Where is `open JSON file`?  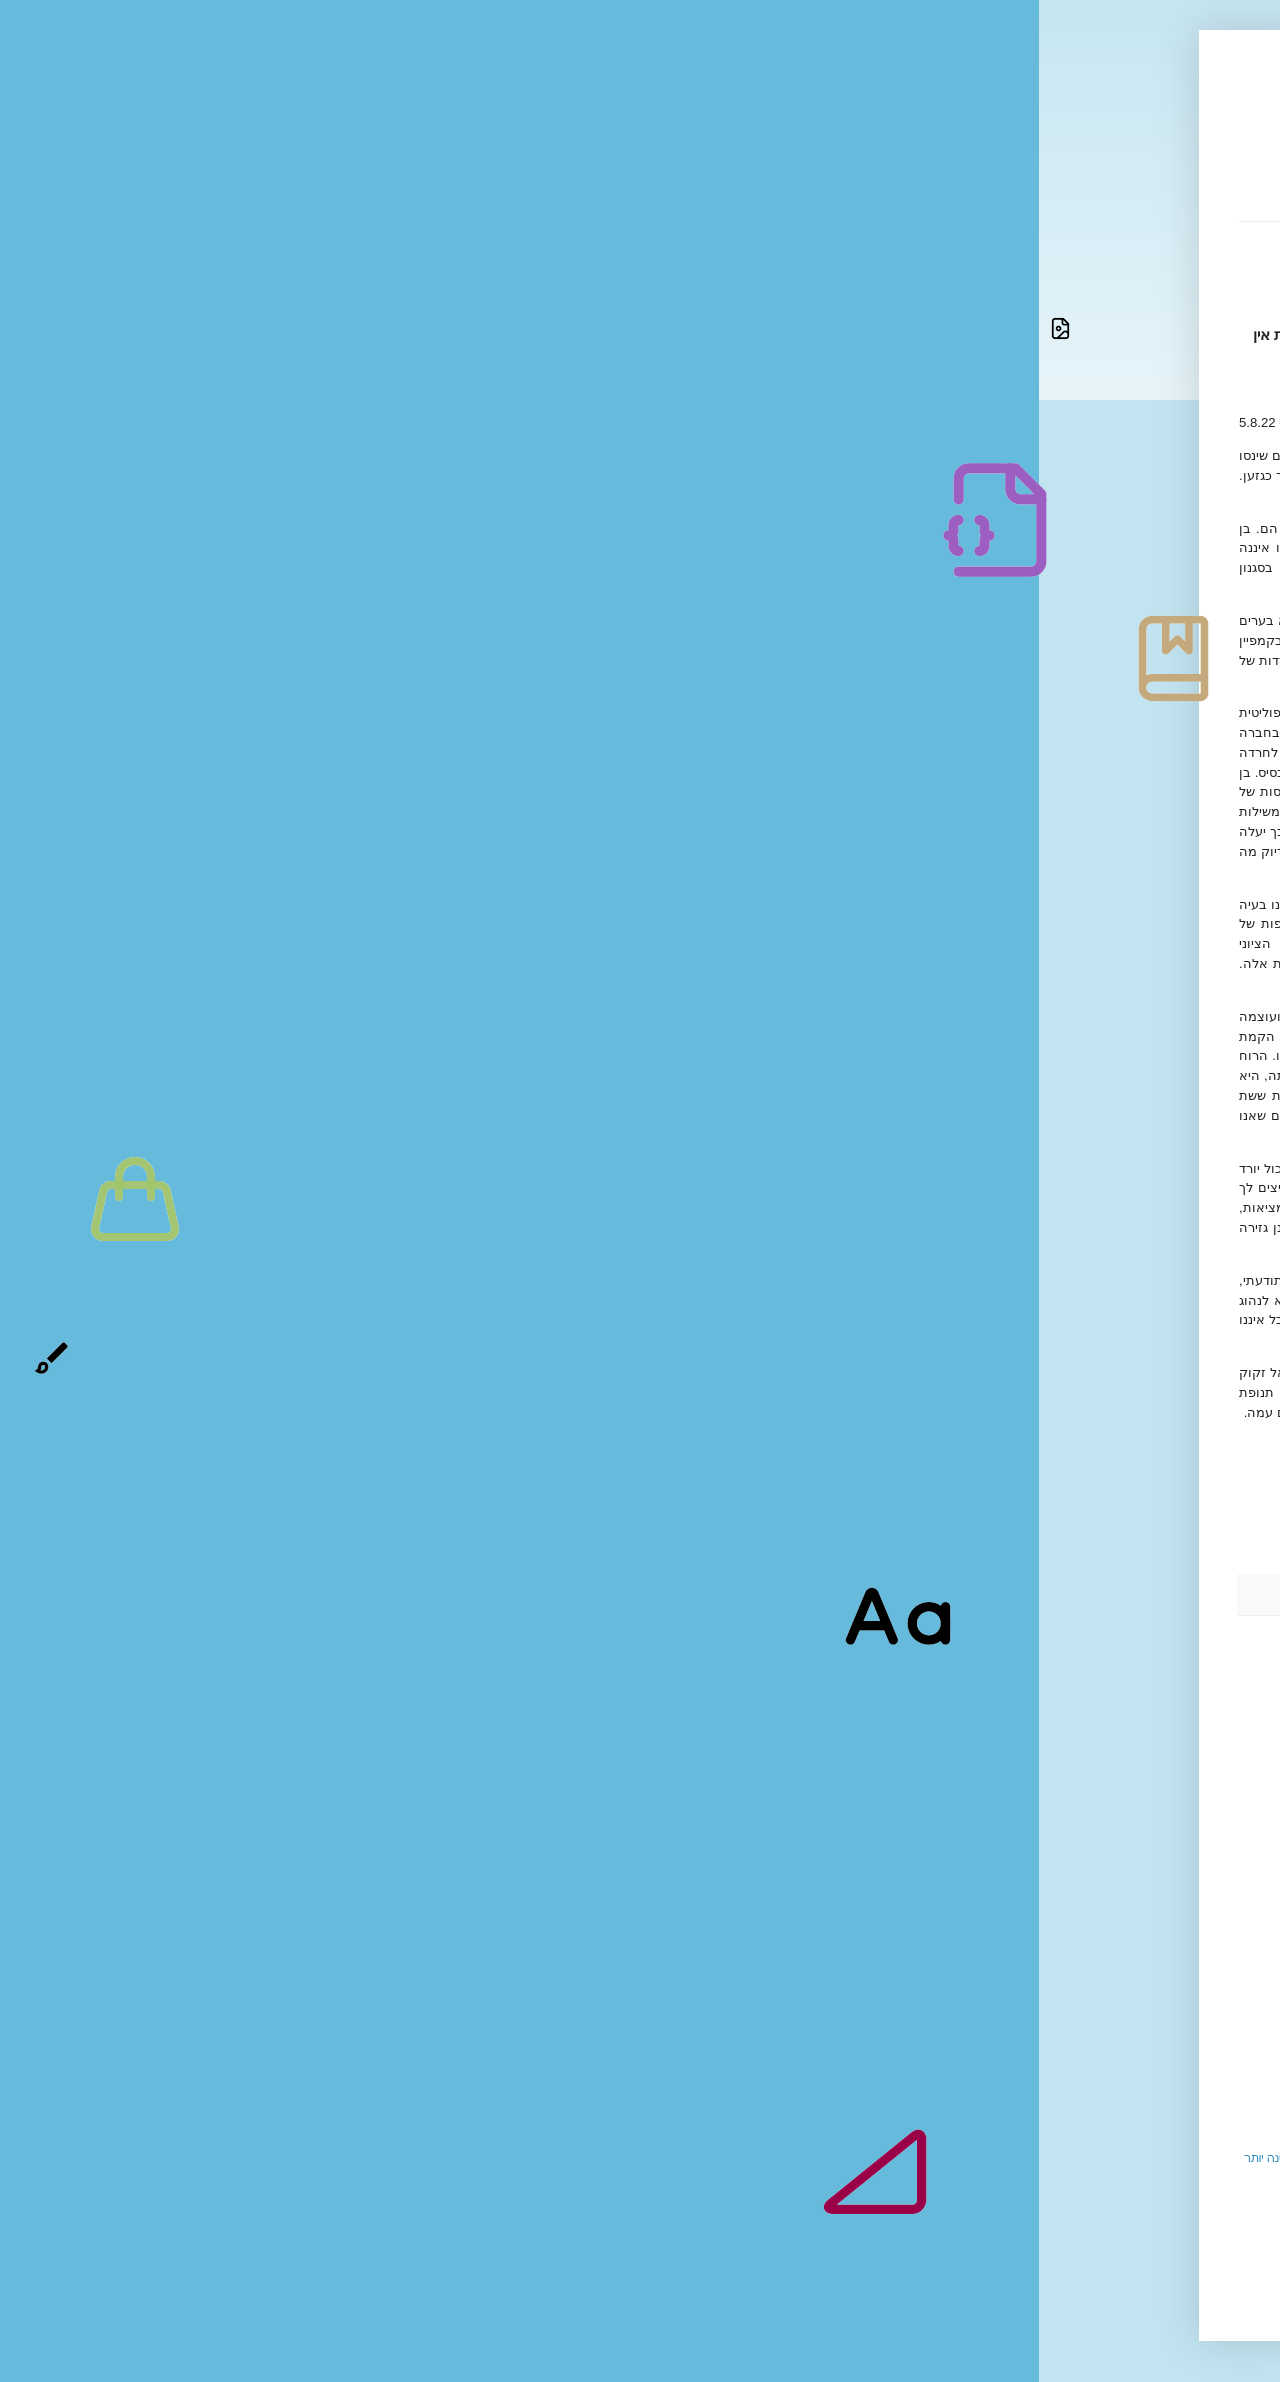
open JSON file is located at coordinates (1000, 520).